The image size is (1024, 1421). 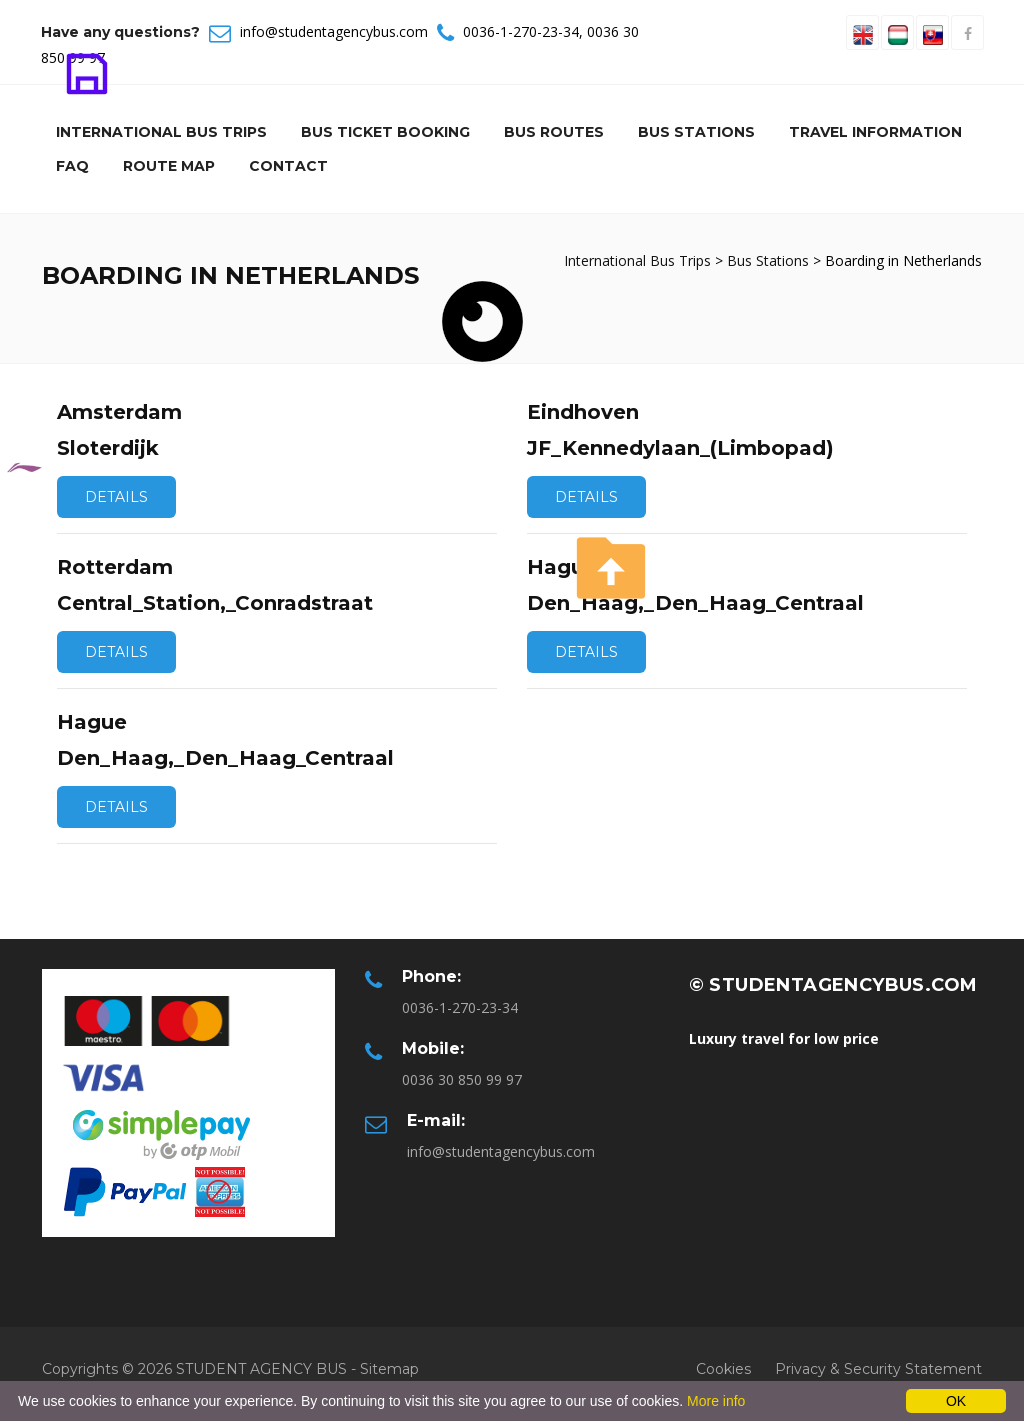 What do you see at coordinates (611, 568) in the screenshot?
I see `upload files to a folder` at bounding box center [611, 568].